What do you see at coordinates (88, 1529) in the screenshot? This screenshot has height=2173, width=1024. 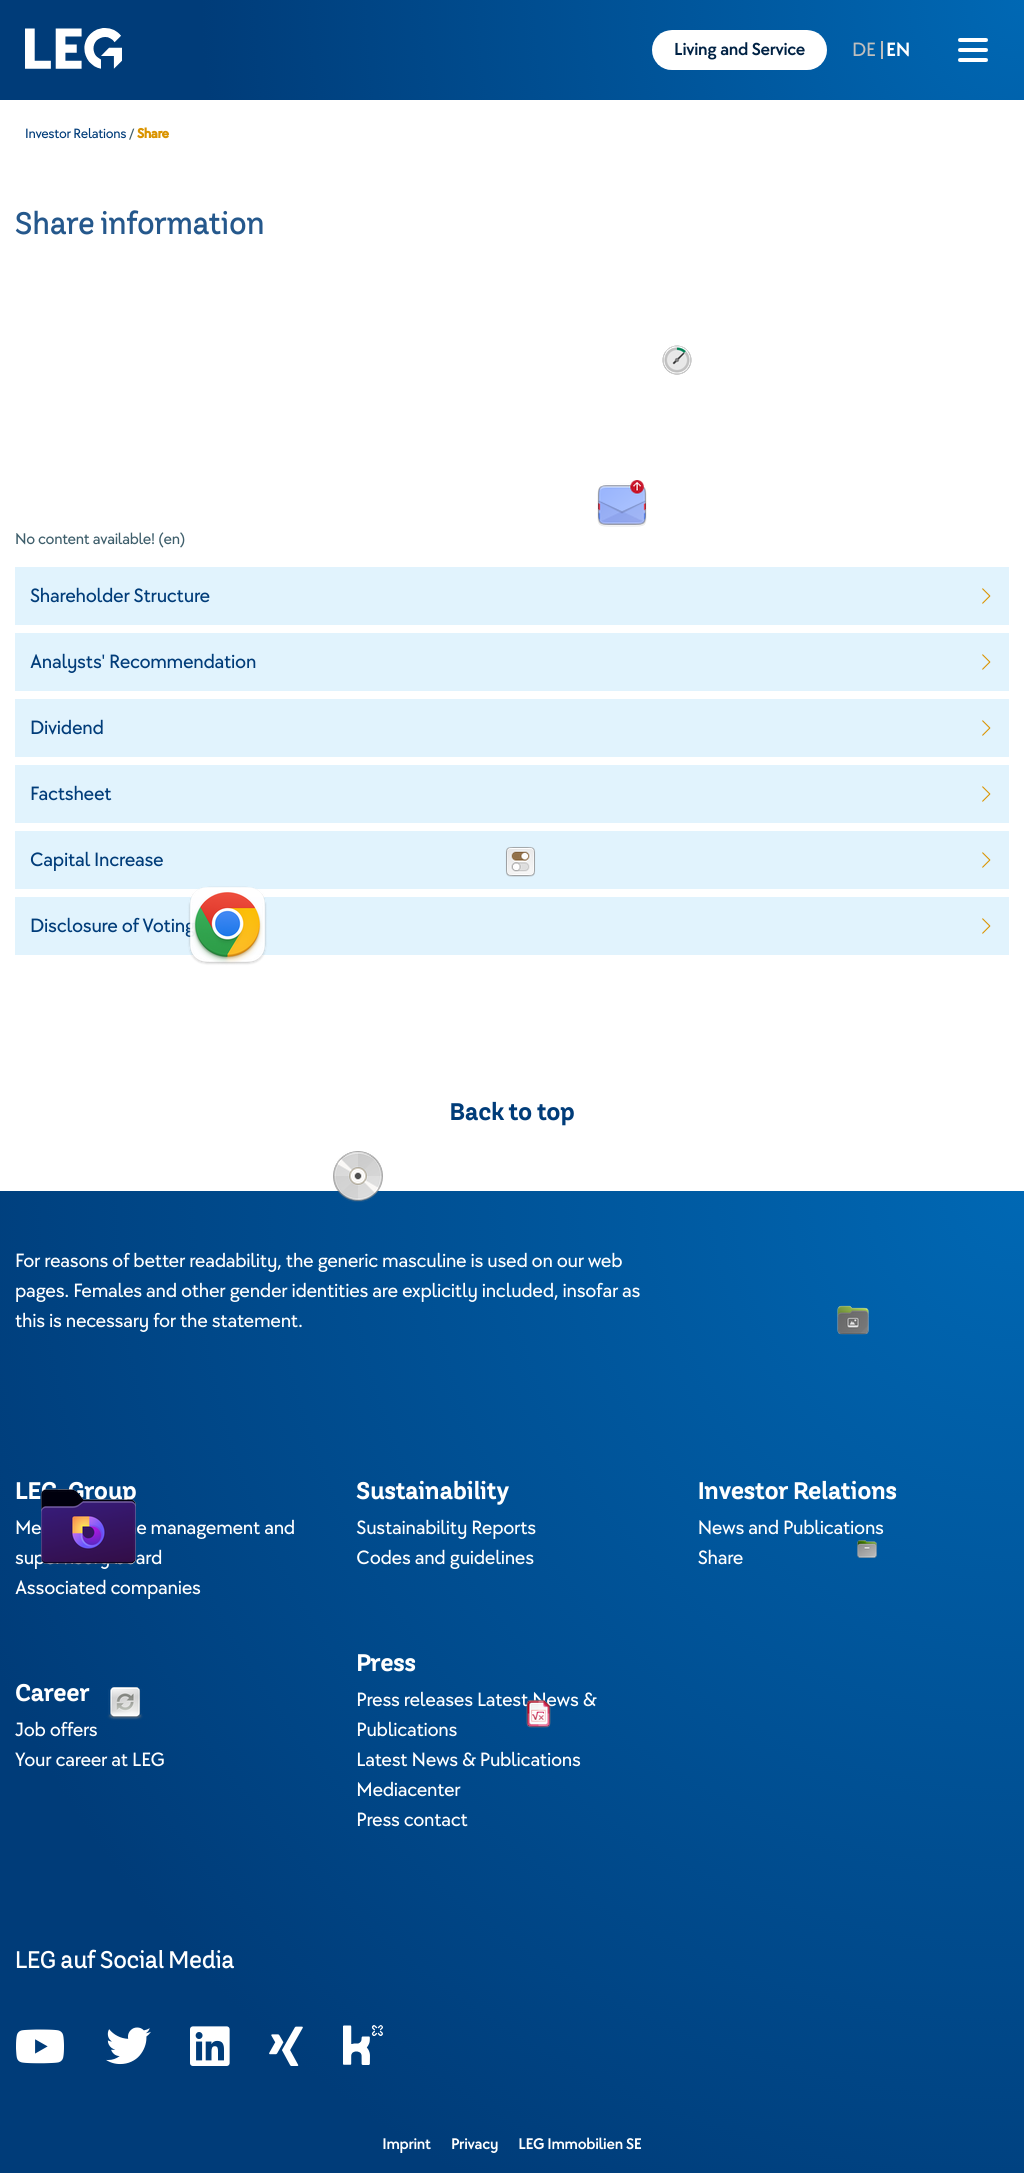 I see `open wondershare pixstudio project folder` at bounding box center [88, 1529].